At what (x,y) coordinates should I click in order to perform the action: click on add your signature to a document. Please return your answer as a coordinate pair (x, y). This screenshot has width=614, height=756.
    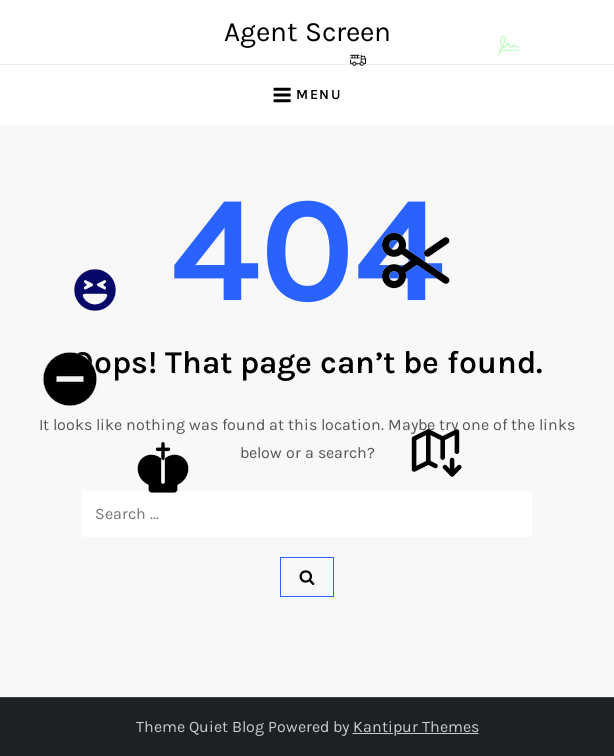
    Looking at the image, I should click on (508, 45).